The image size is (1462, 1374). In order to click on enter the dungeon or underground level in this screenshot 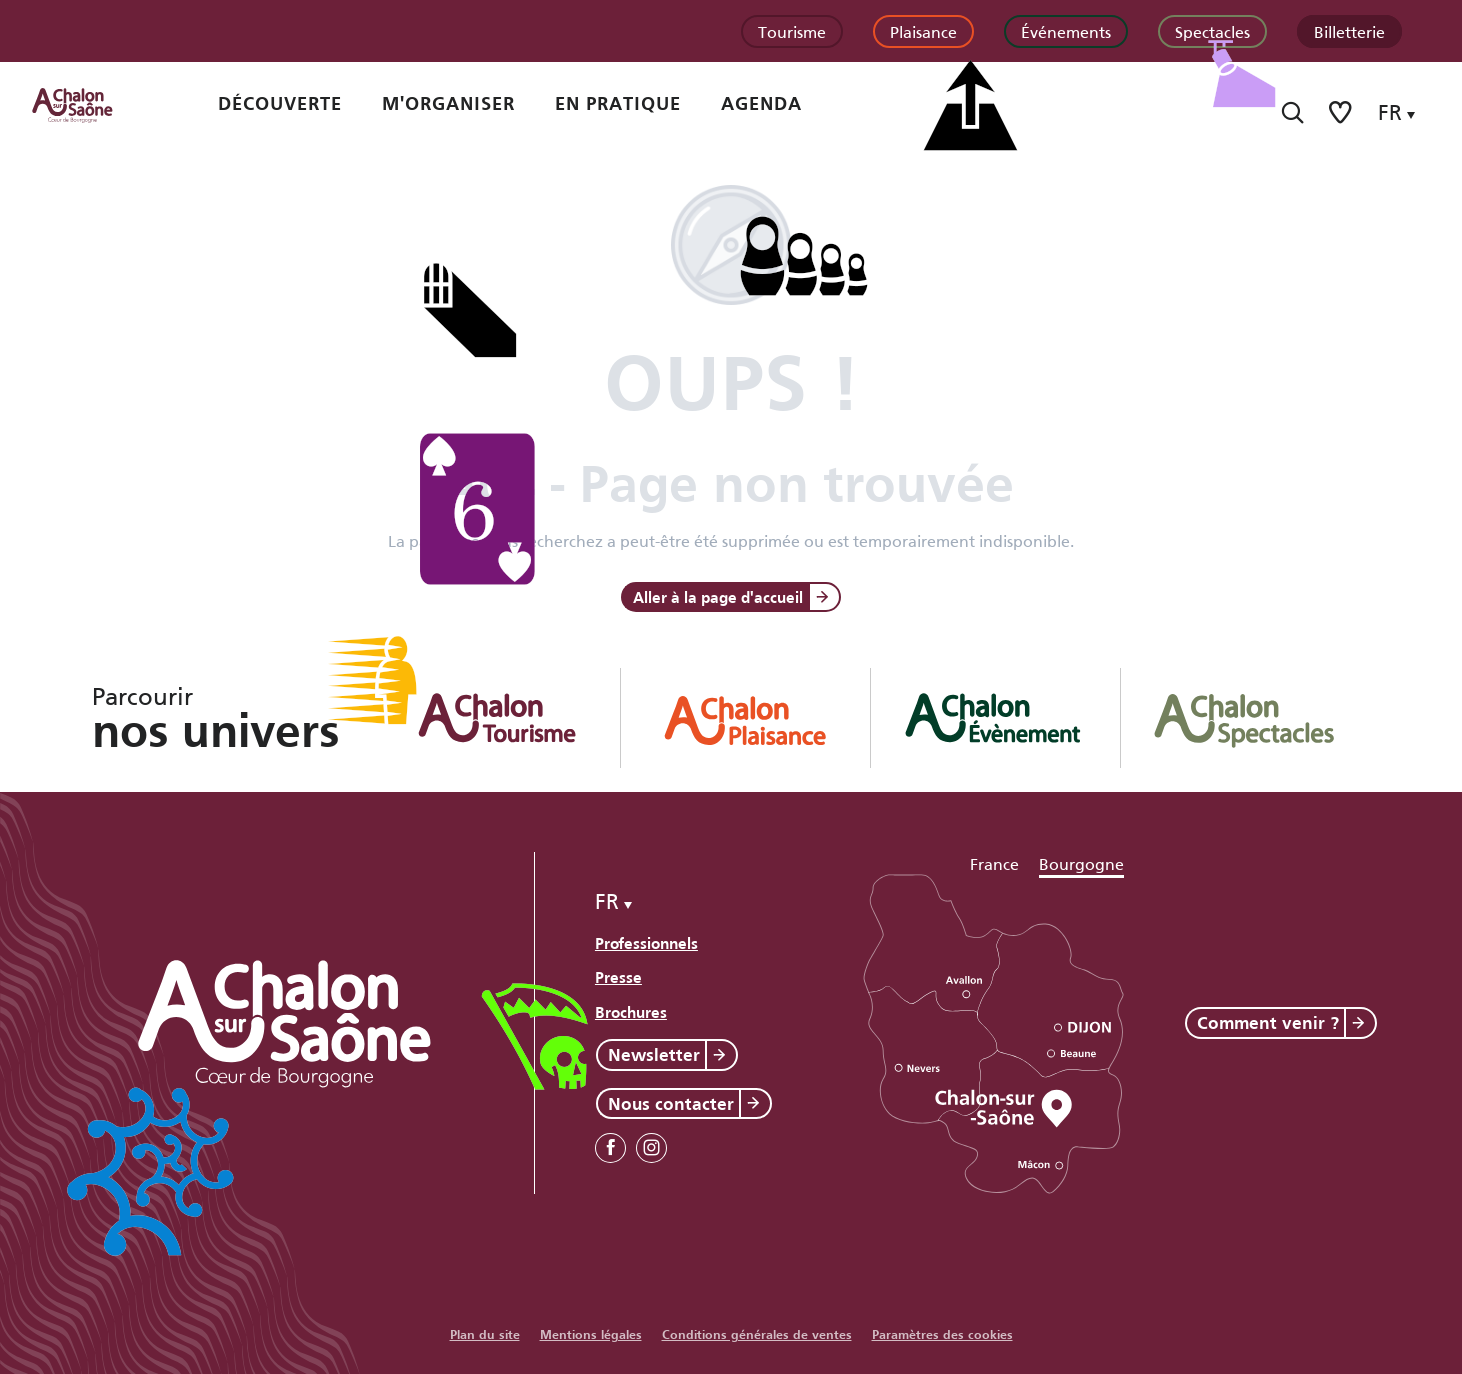, I will do `click(464, 305)`.